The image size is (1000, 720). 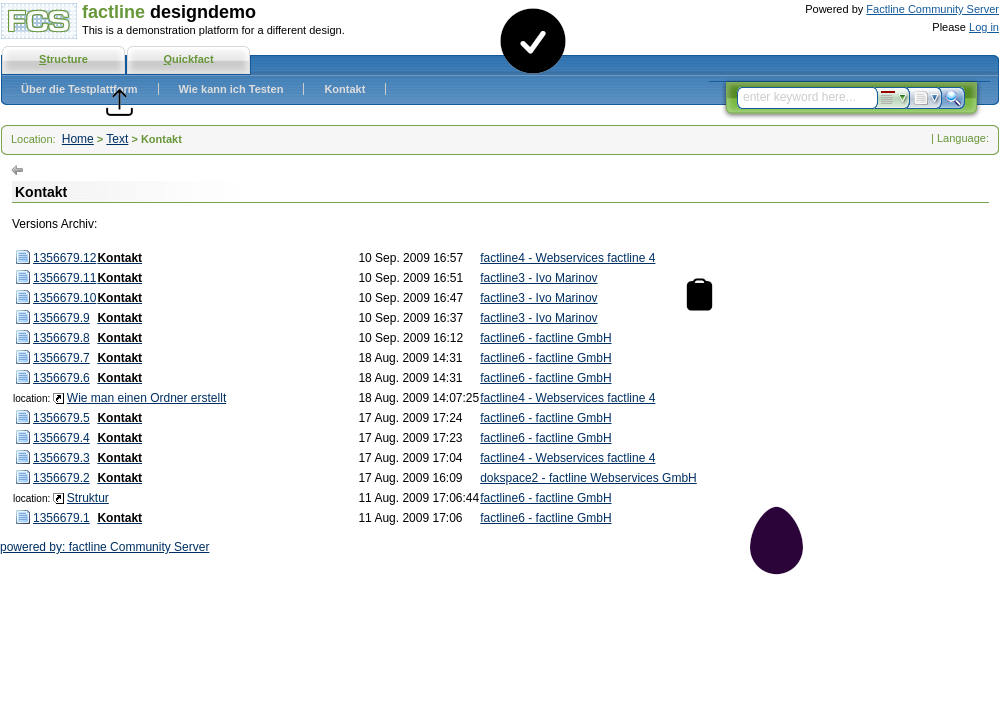 What do you see at coordinates (776, 540) in the screenshot?
I see `indicates breakfast or food-related content` at bounding box center [776, 540].